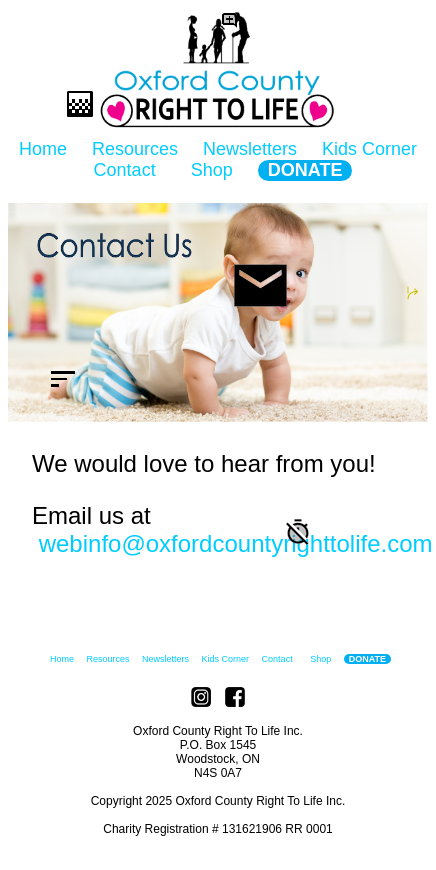 Image resolution: width=436 pixels, height=870 pixels. I want to click on apply a gradient effect to an image, so click(80, 104).